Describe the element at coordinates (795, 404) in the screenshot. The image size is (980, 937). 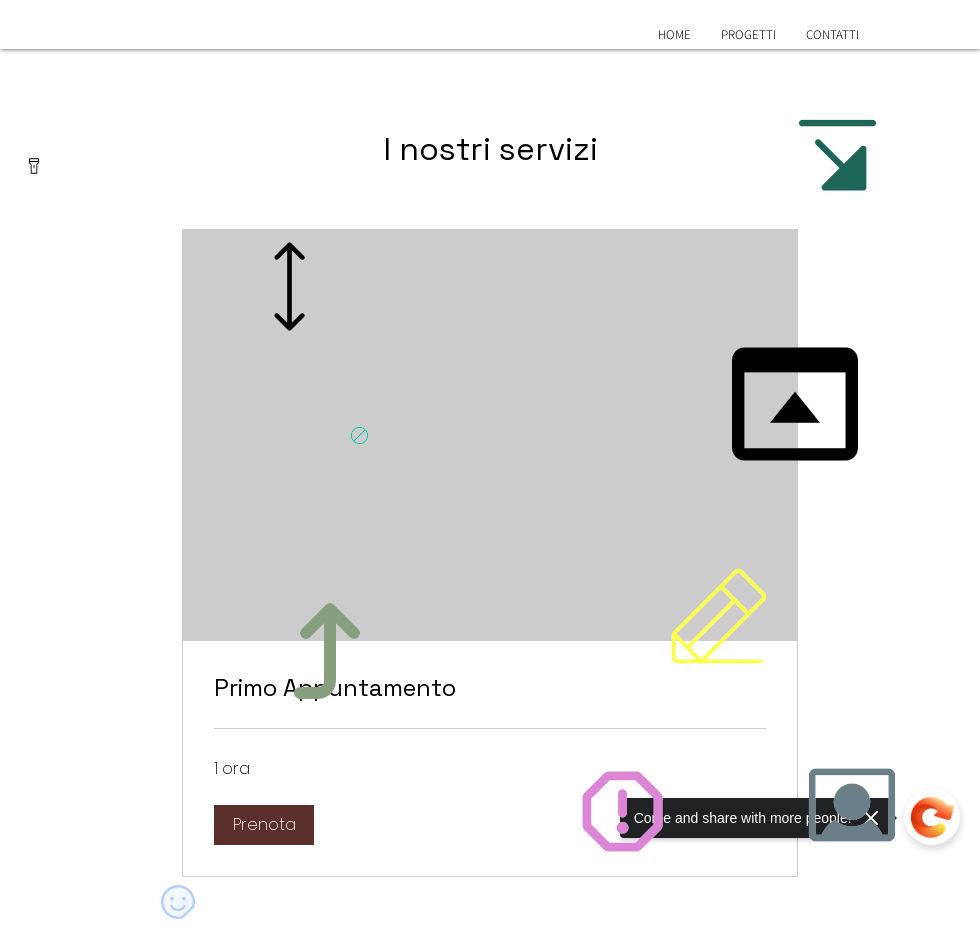
I see `maximize or expand the current window` at that location.